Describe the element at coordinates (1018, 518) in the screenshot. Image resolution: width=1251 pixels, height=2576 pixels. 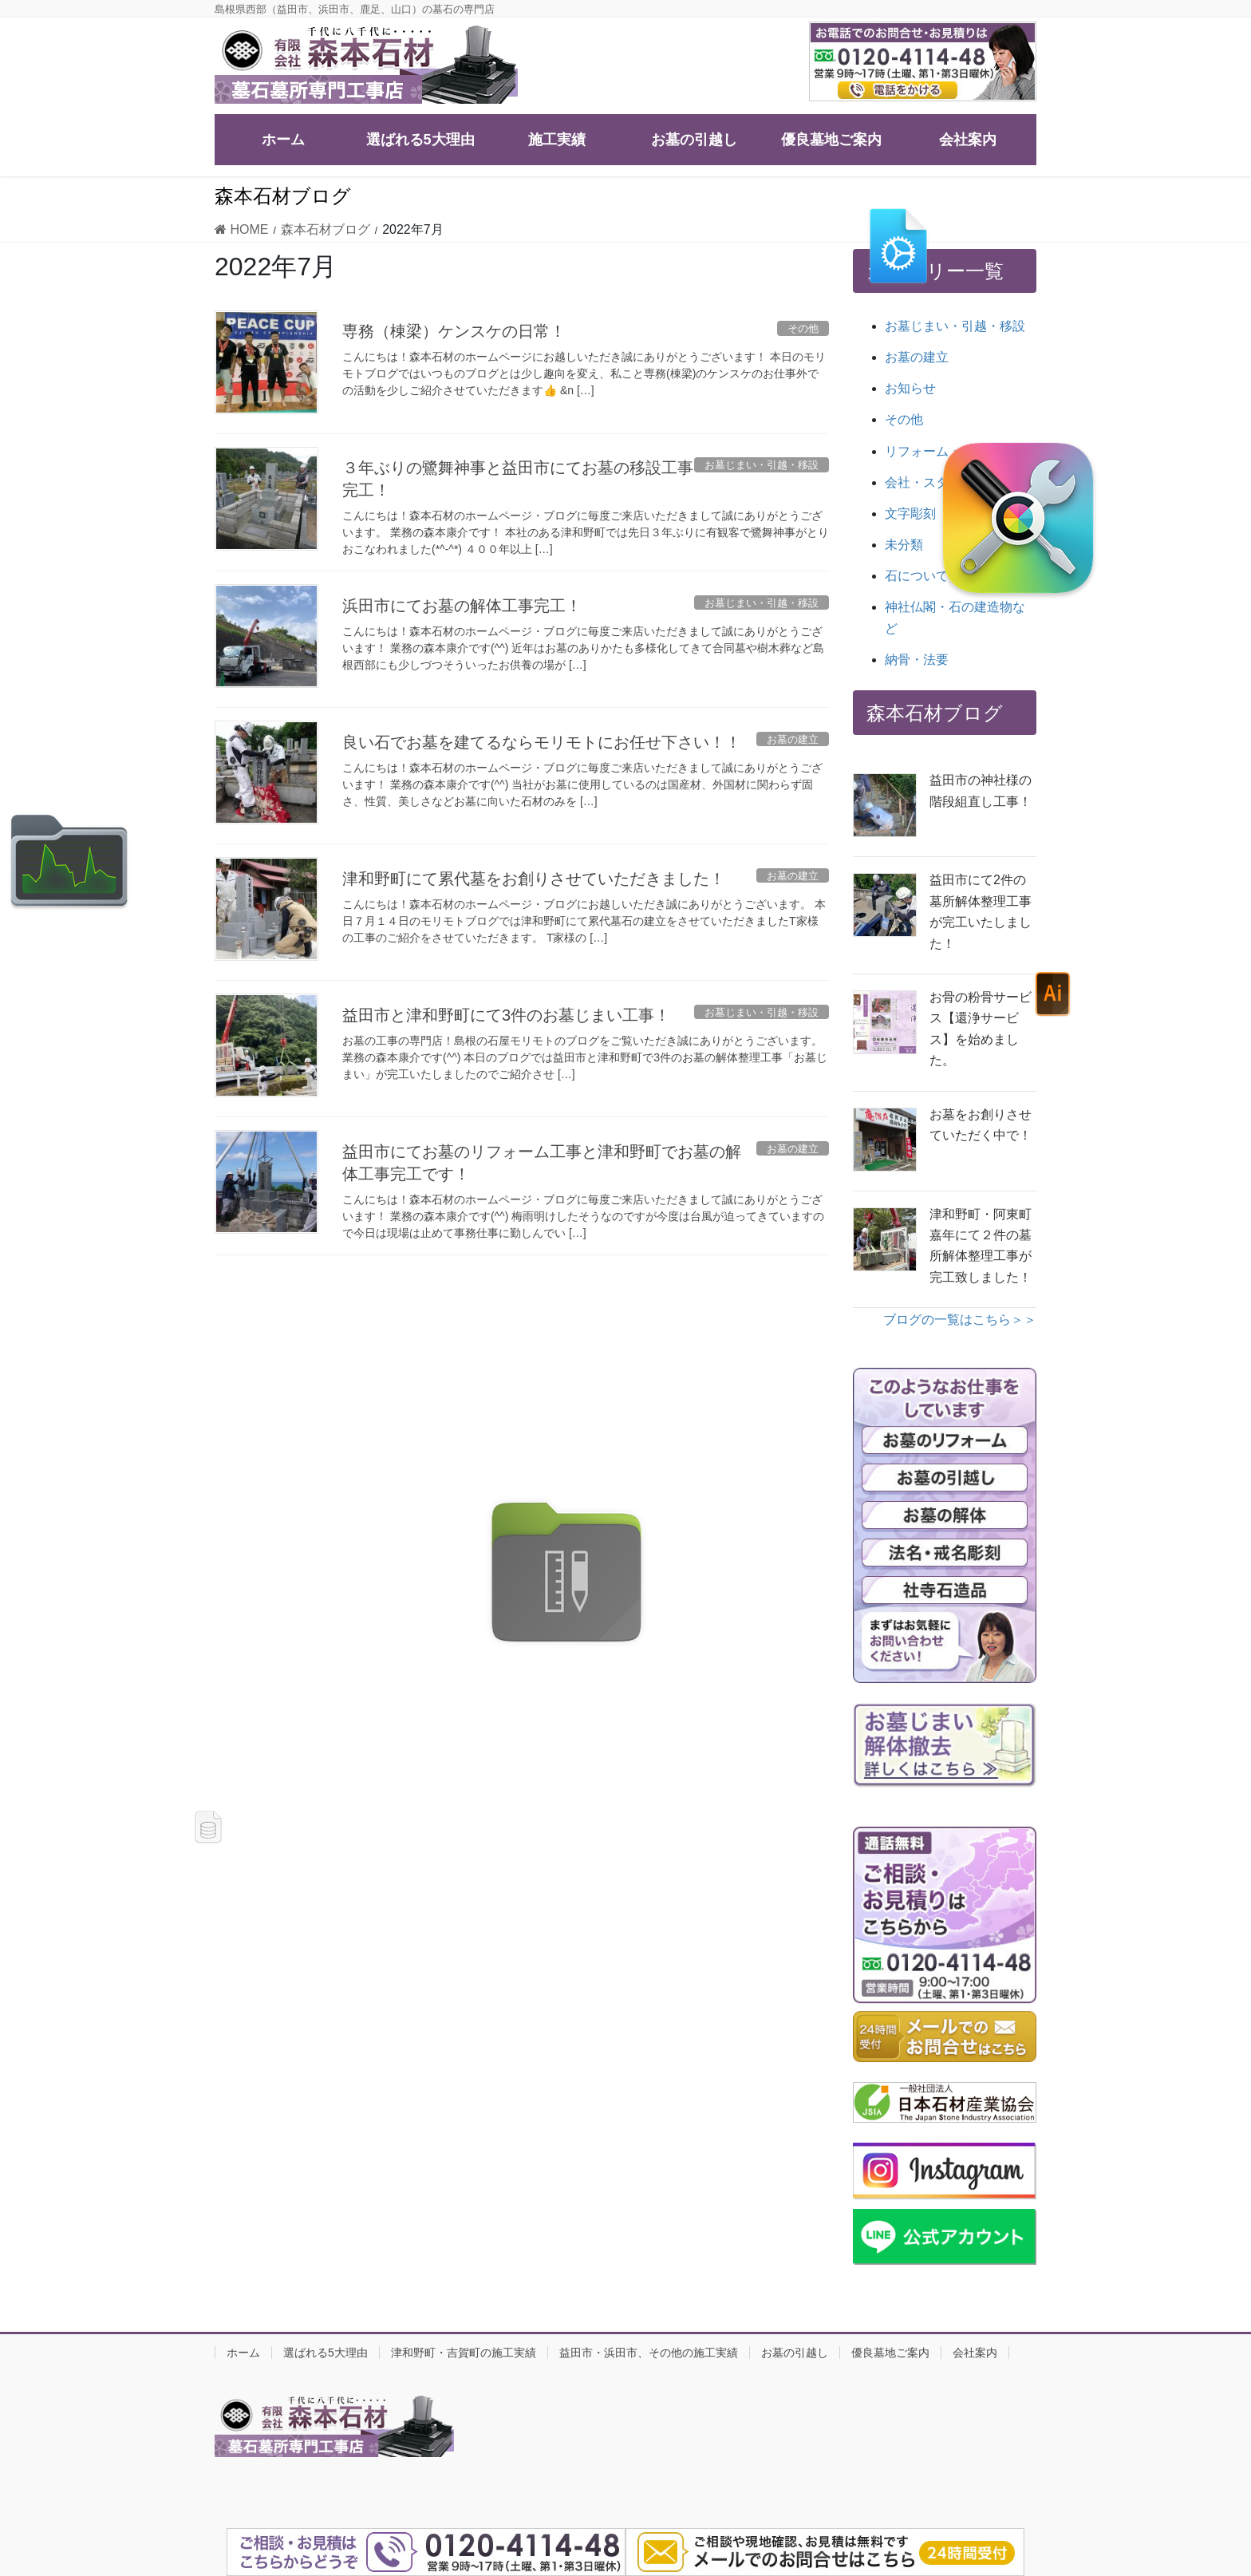
I see `open ColorSync Utility to manage color profiles` at that location.